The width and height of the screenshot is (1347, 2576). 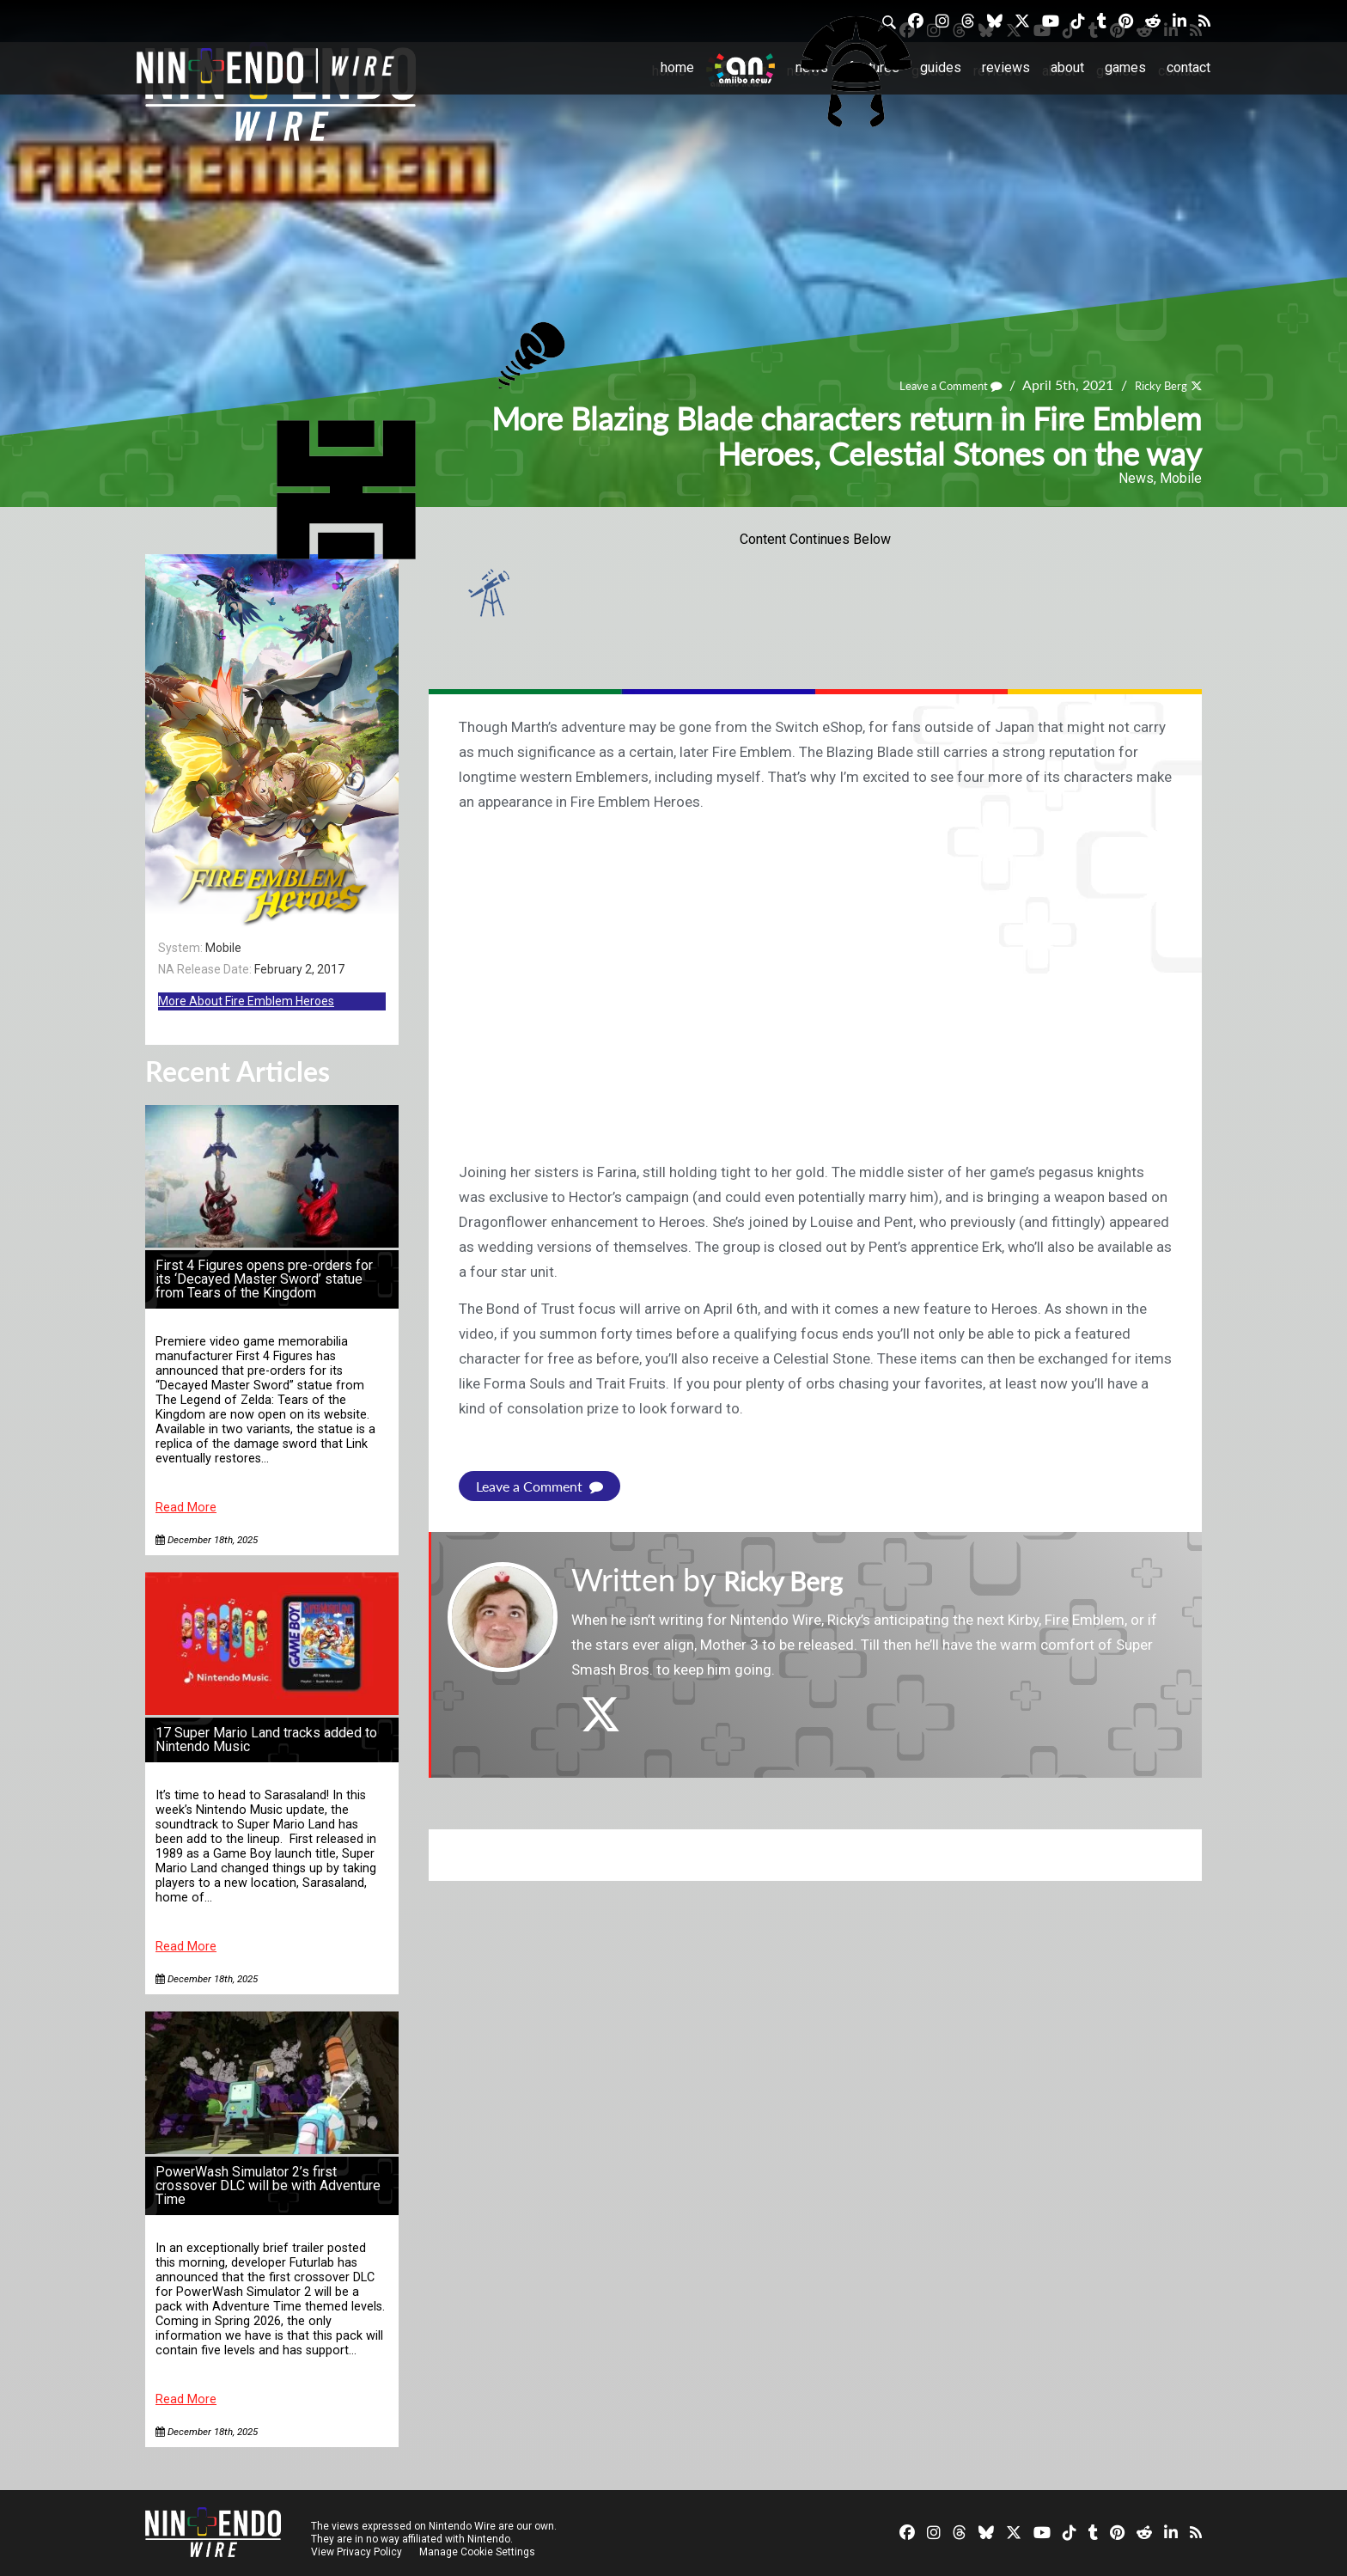 What do you see at coordinates (531, 355) in the screenshot?
I see `spring-loaded boxing glove or punch gag` at bounding box center [531, 355].